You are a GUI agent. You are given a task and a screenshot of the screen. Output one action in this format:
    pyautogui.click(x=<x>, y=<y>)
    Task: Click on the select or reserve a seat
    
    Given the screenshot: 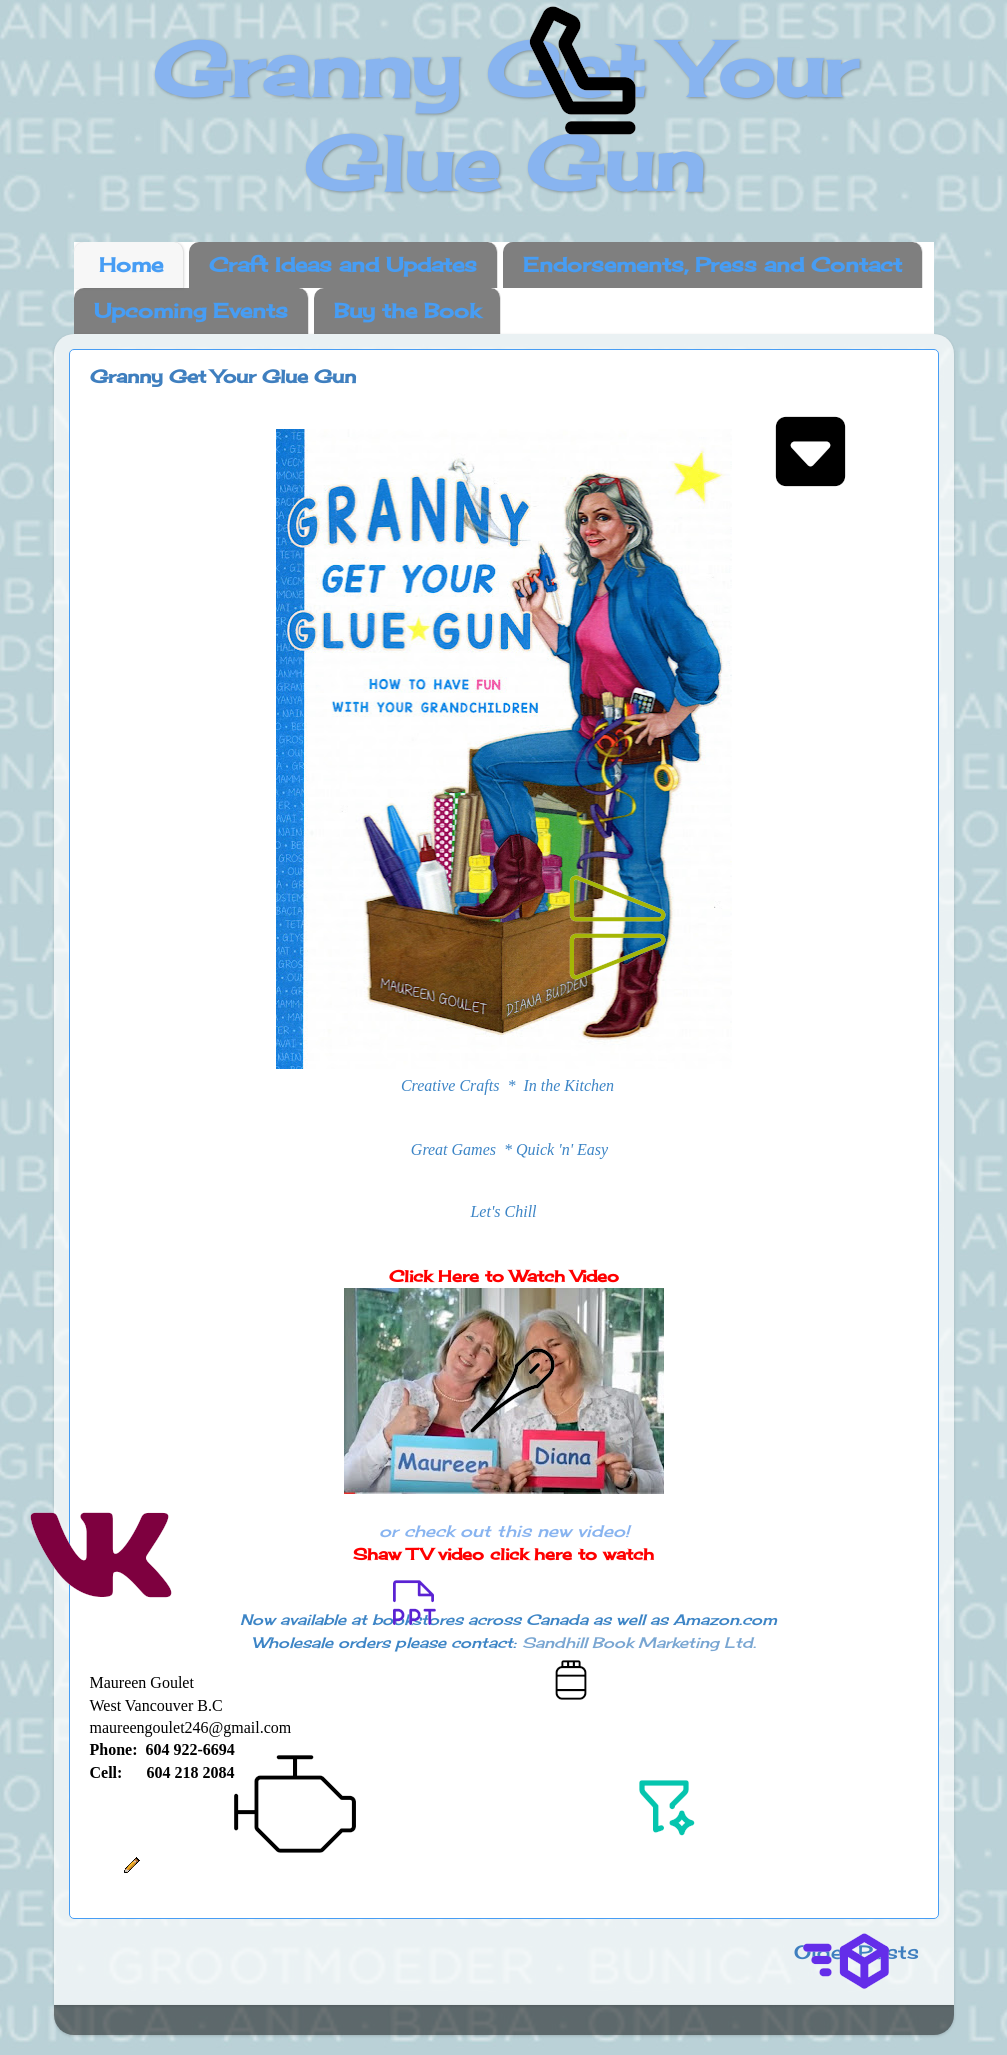 What is the action you would take?
    pyautogui.click(x=580, y=70)
    